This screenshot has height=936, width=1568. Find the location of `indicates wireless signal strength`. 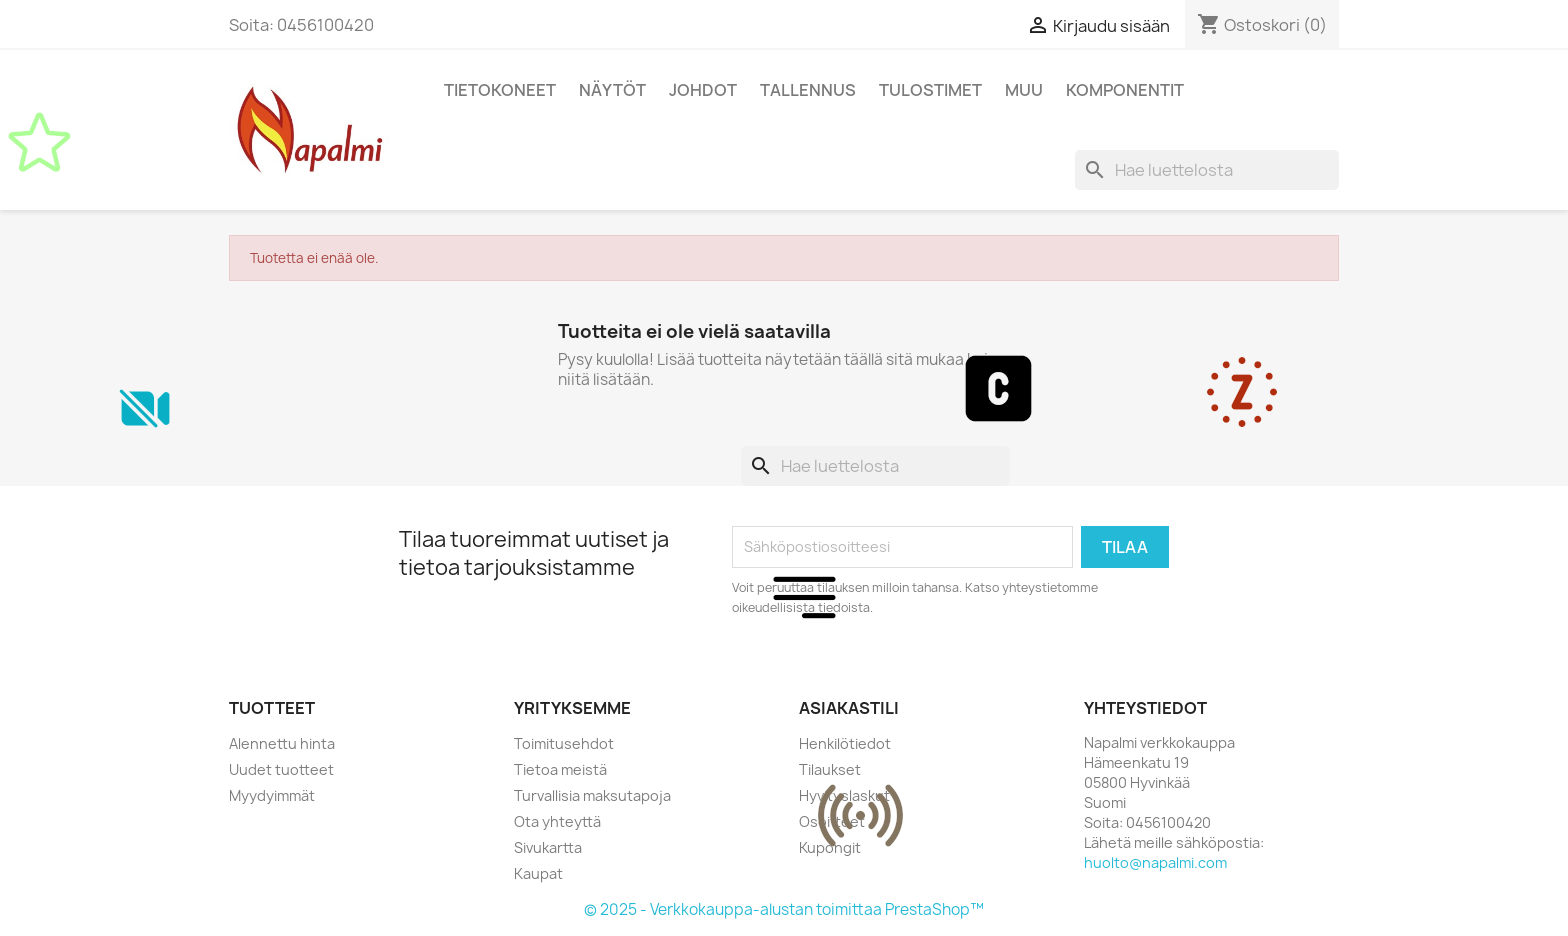

indicates wireless signal strength is located at coordinates (860, 815).